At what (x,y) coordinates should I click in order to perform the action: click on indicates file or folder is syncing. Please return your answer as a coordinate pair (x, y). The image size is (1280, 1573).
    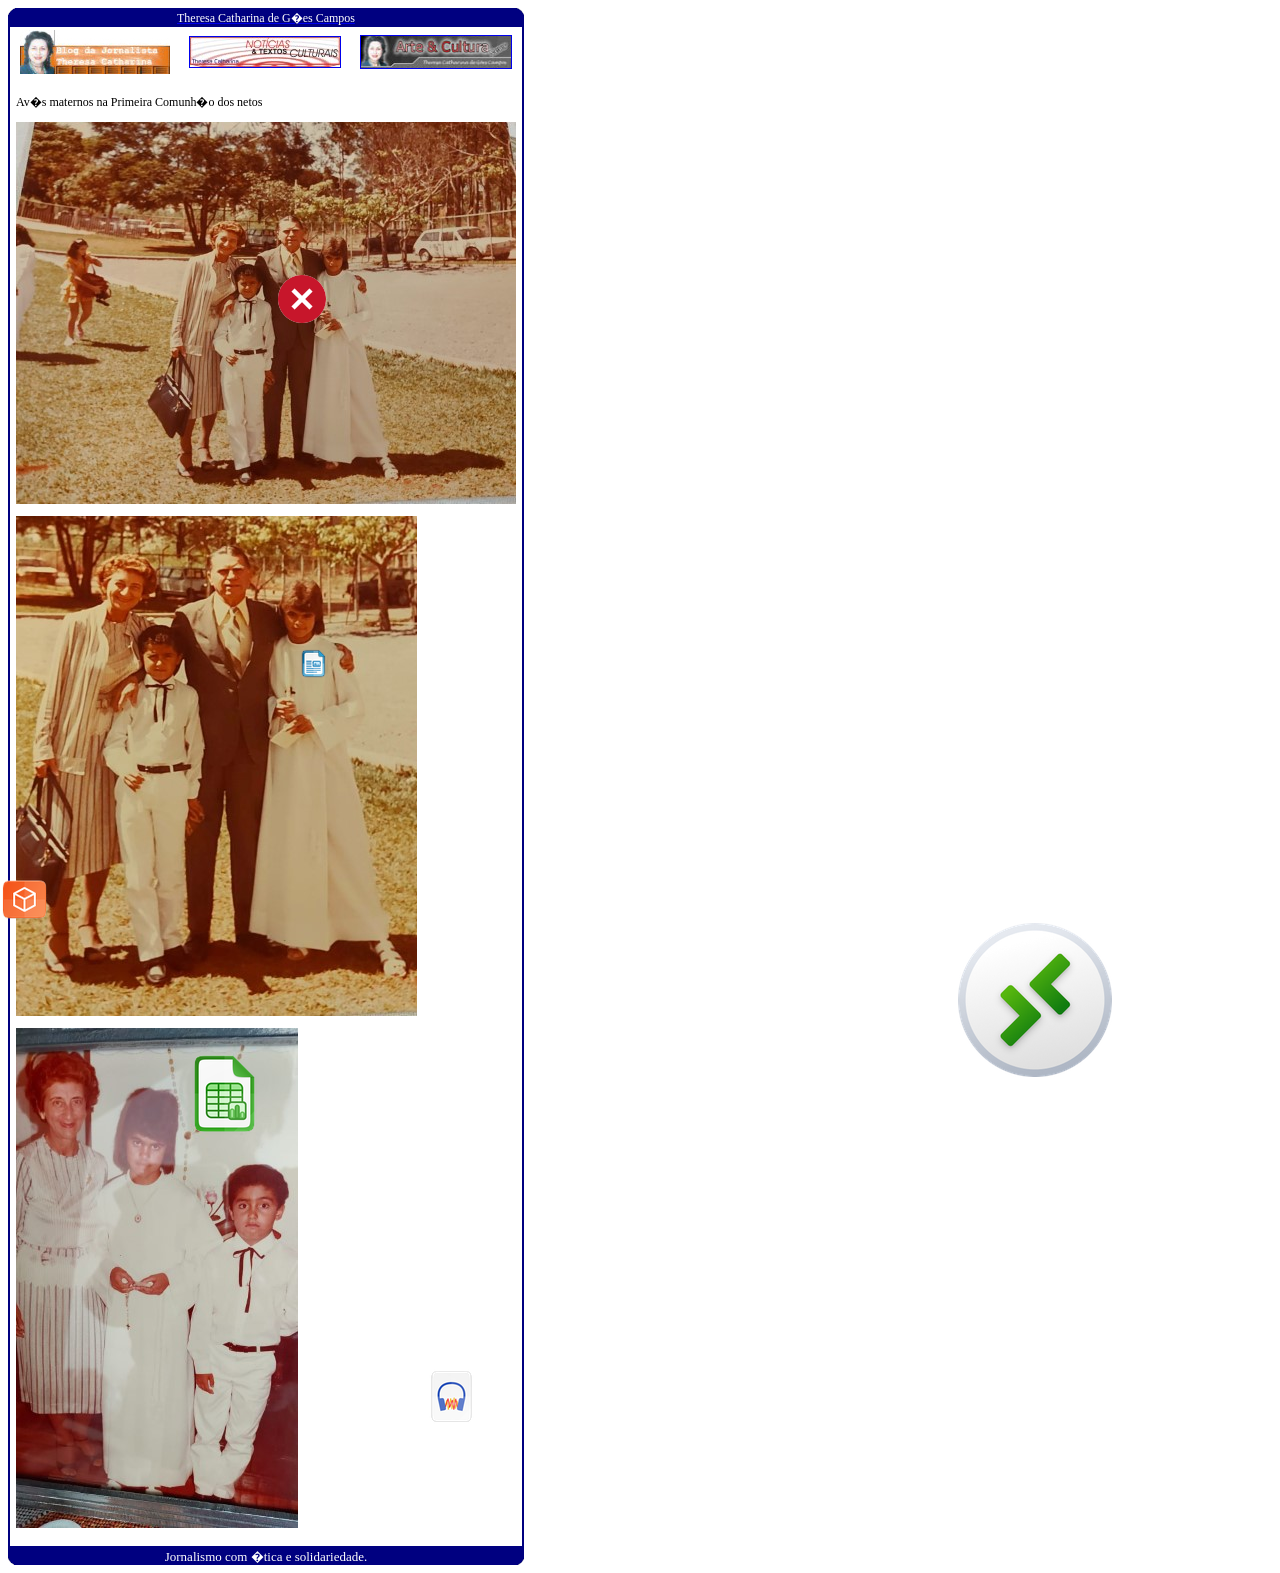
    Looking at the image, I should click on (1035, 1000).